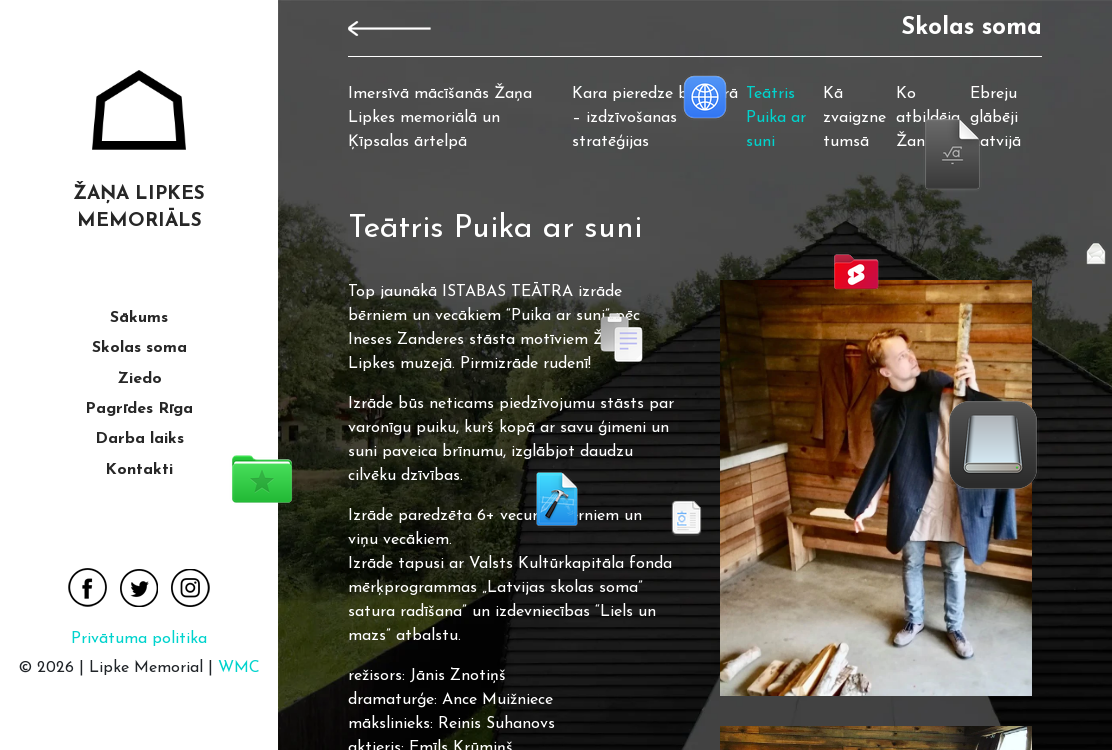 This screenshot has width=1112, height=750. I want to click on makefile document for build automation, so click(557, 499).